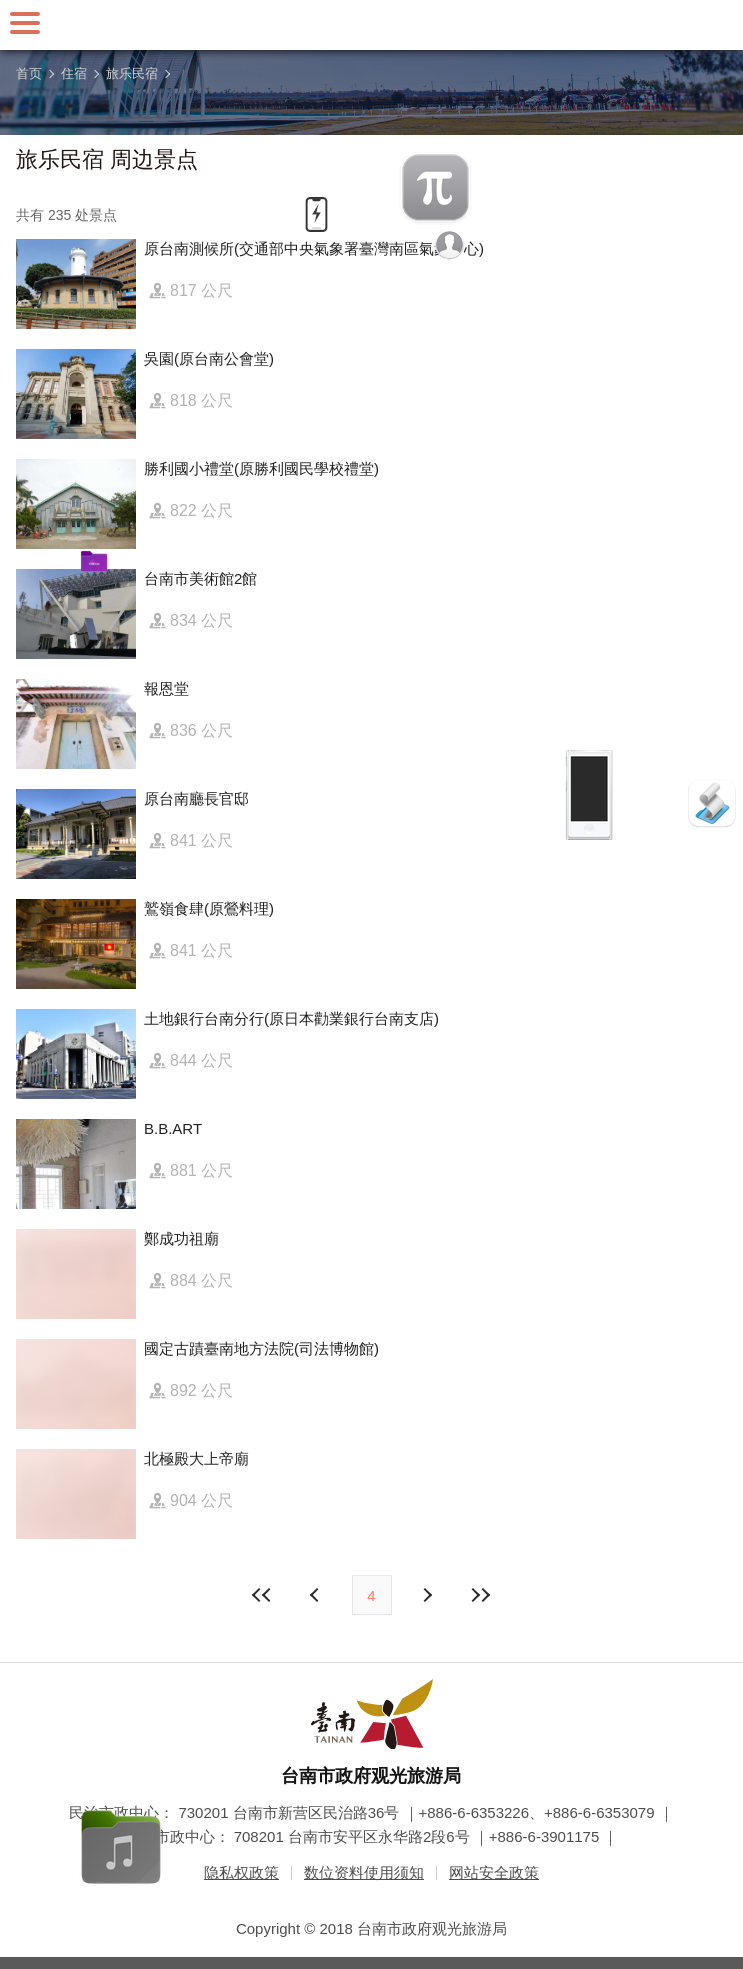 The image size is (743, 1969). I want to click on open android lollipop system folder, so click(94, 562).